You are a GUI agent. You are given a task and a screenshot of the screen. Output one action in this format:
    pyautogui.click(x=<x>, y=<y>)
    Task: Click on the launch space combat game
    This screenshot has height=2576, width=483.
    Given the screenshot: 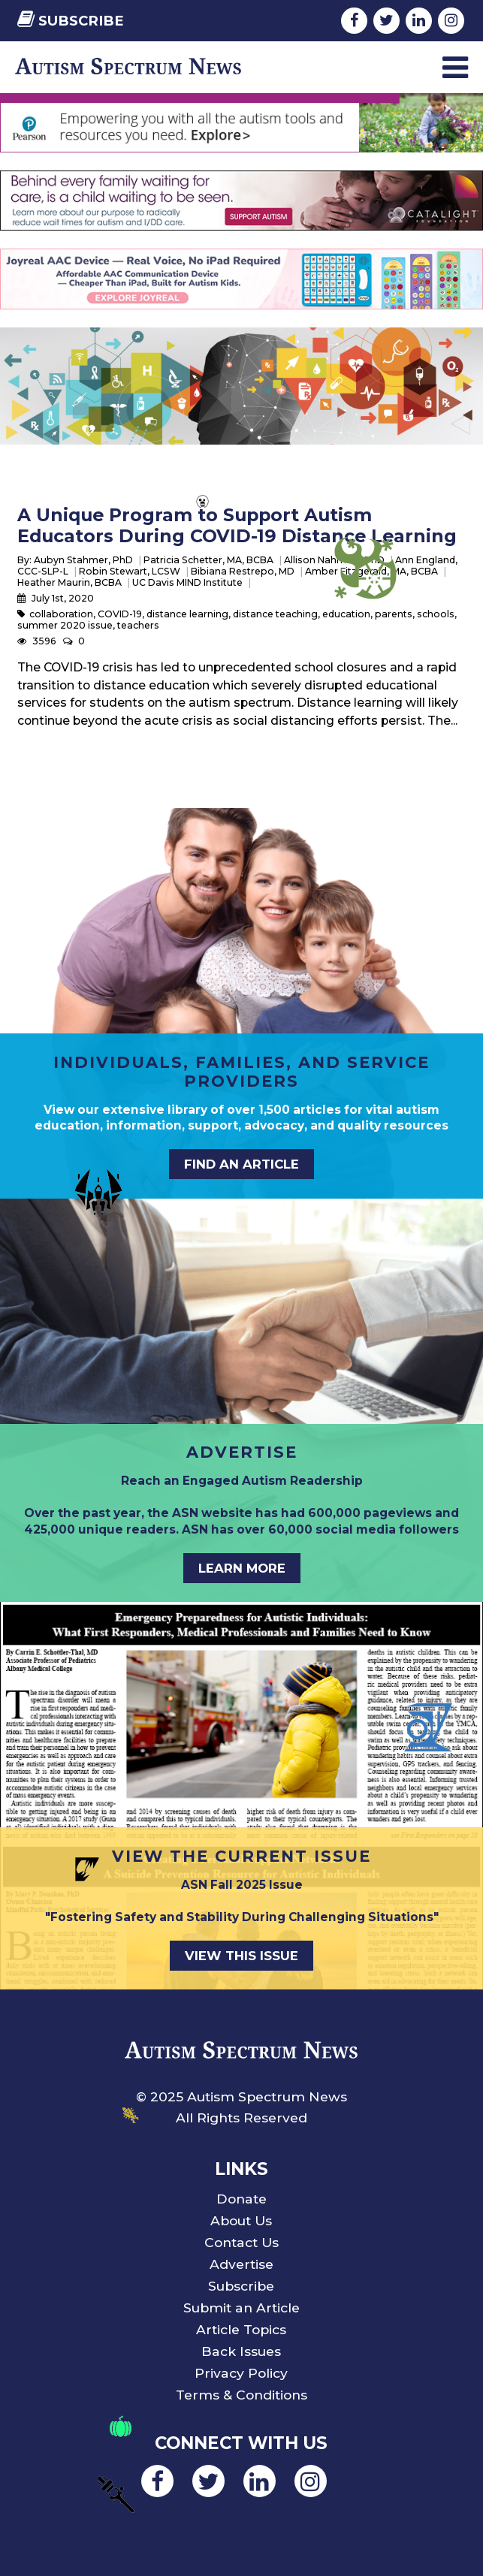 What is the action you would take?
    pyautogui.click(x=98, y=1192)
    